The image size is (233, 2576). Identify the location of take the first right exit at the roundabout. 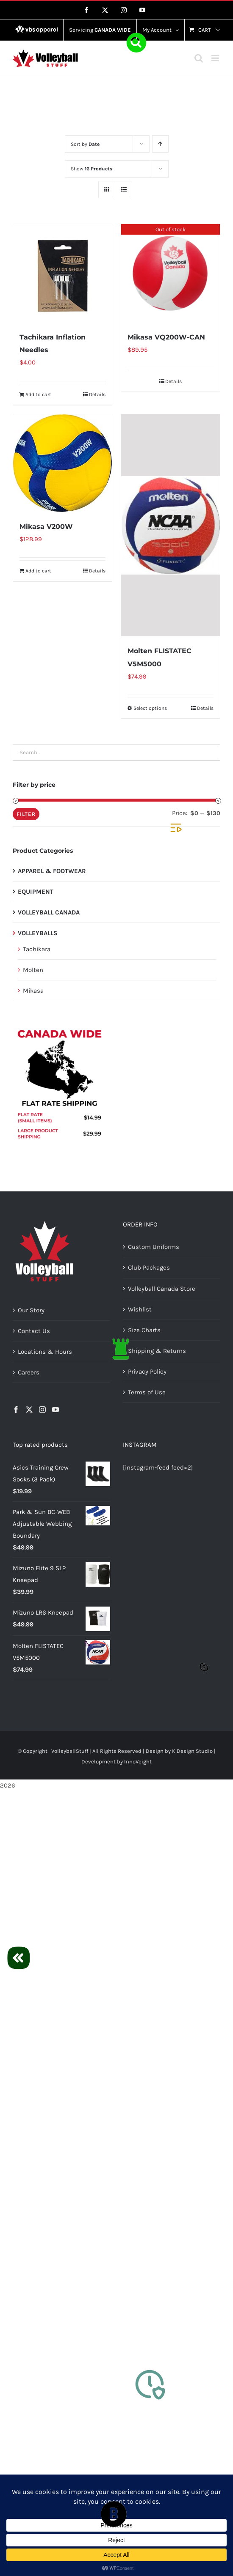
(87, 1644).